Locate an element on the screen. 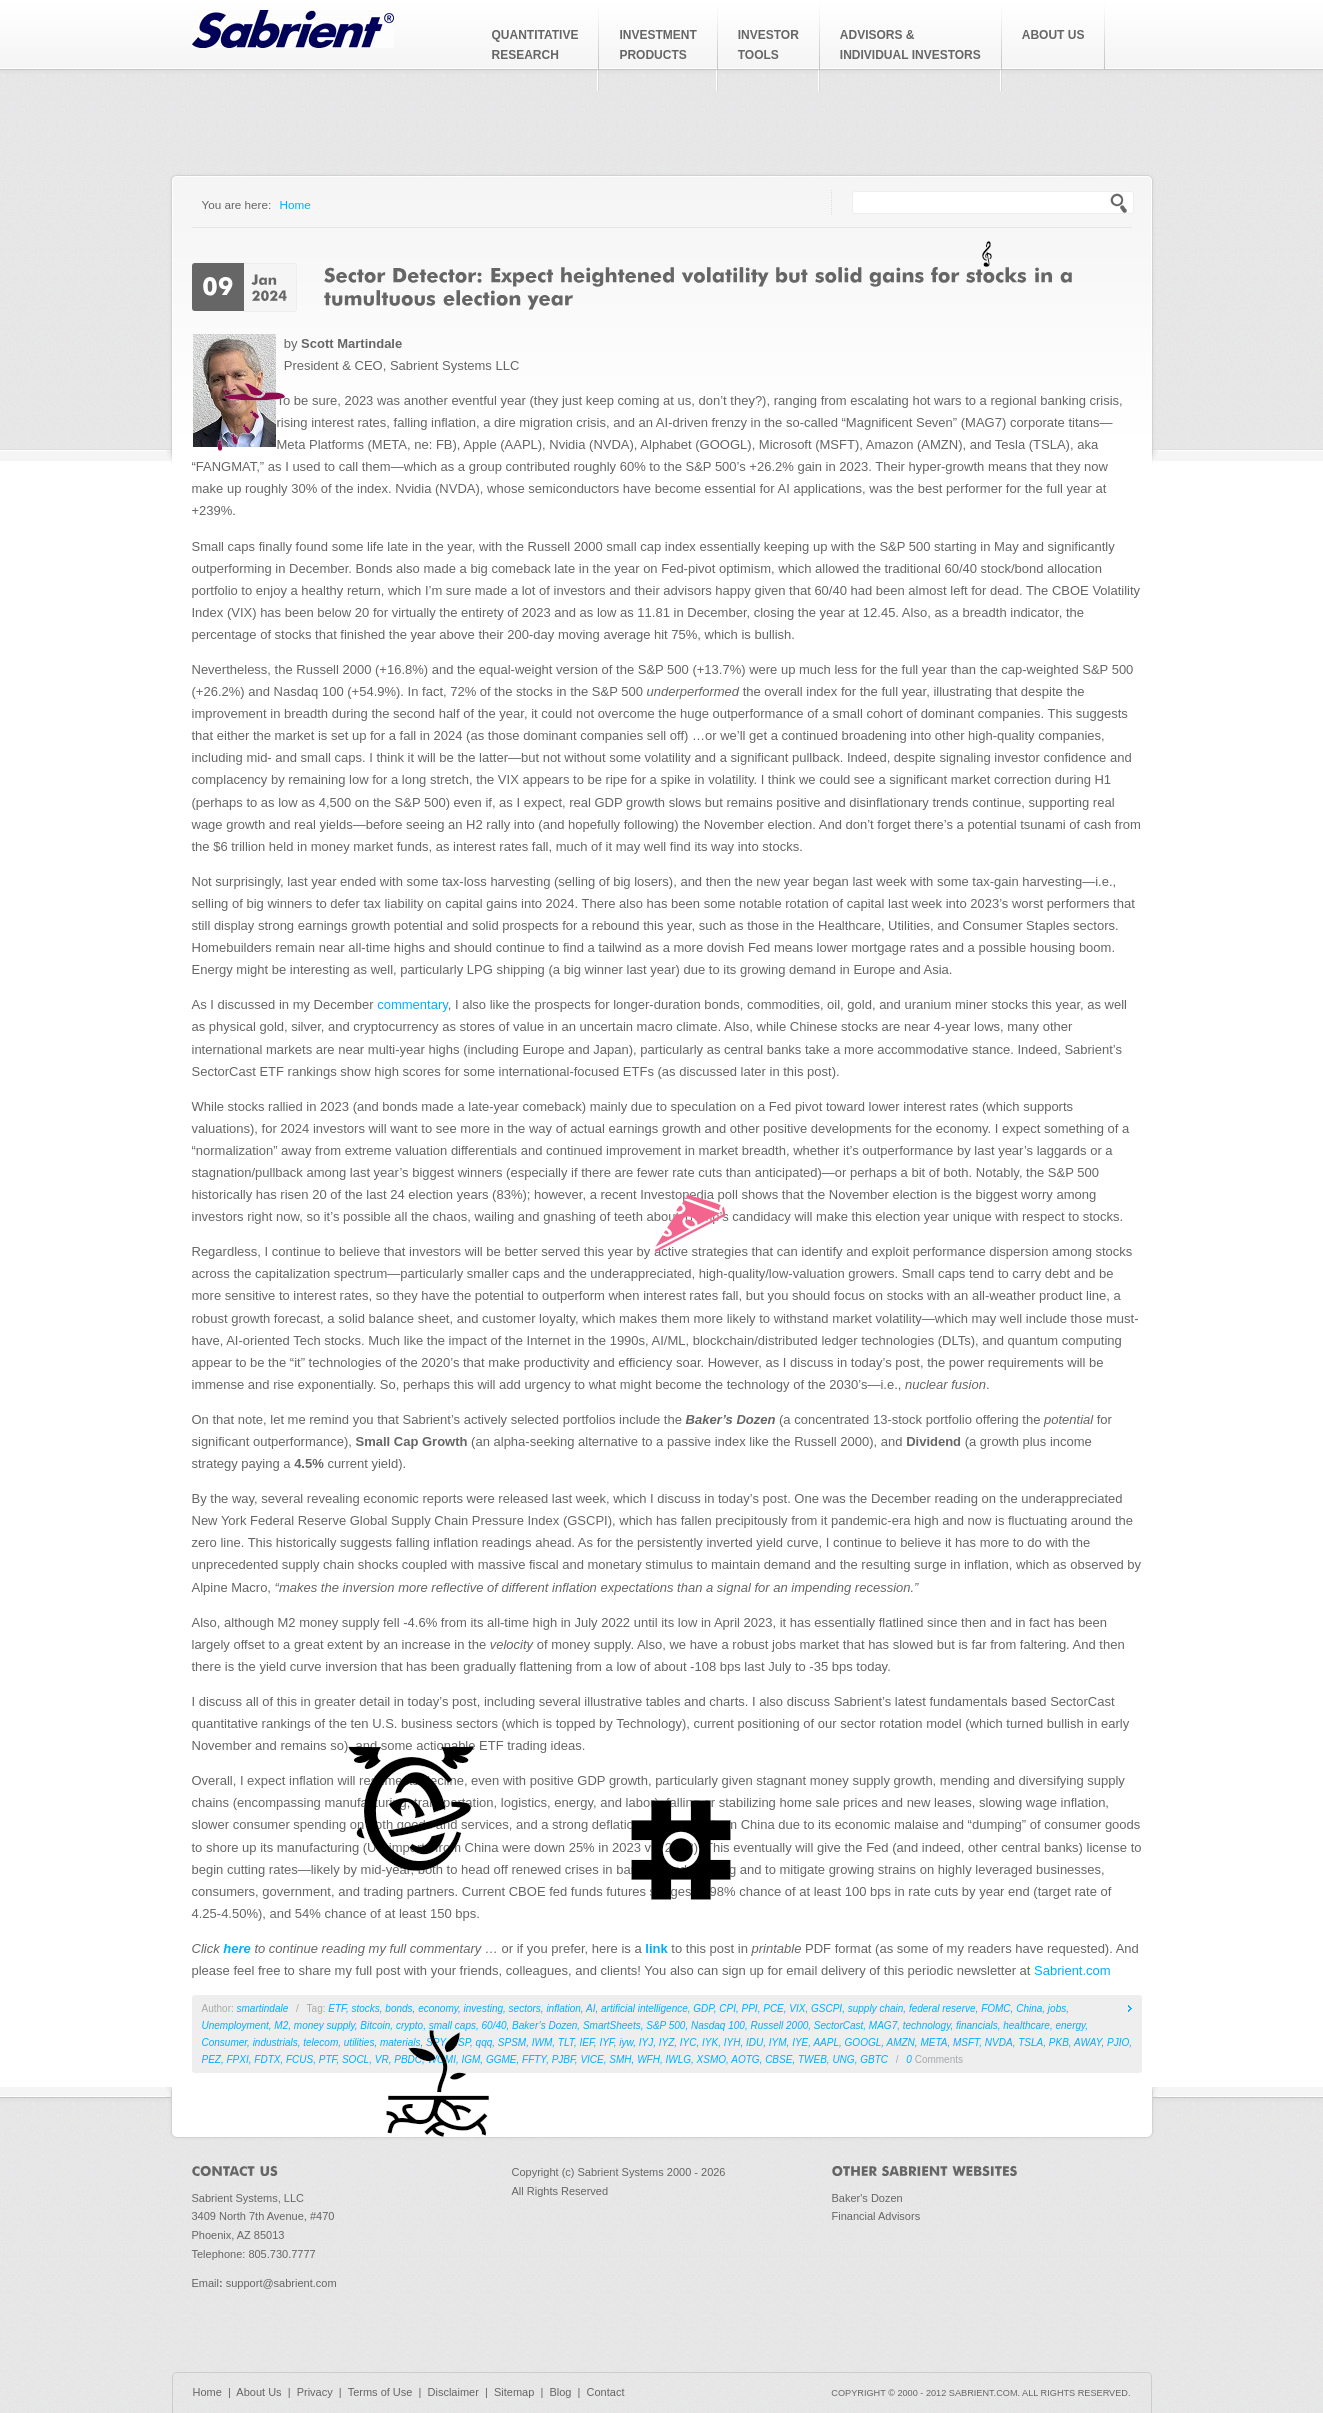  access music or audio settings is located at coordinates (987, 254).